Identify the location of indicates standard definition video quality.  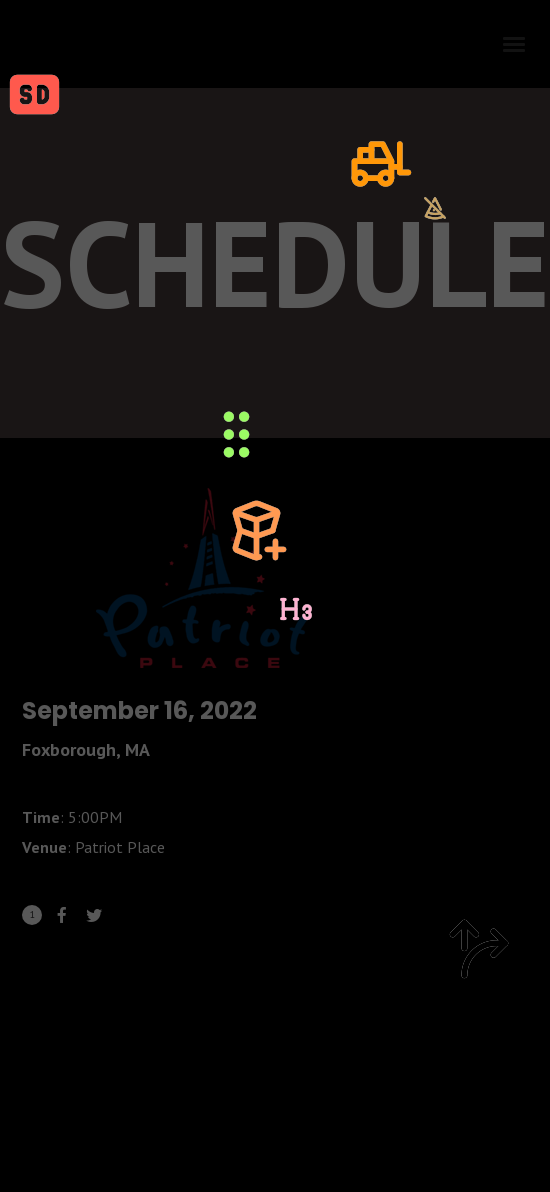
(34, 94).